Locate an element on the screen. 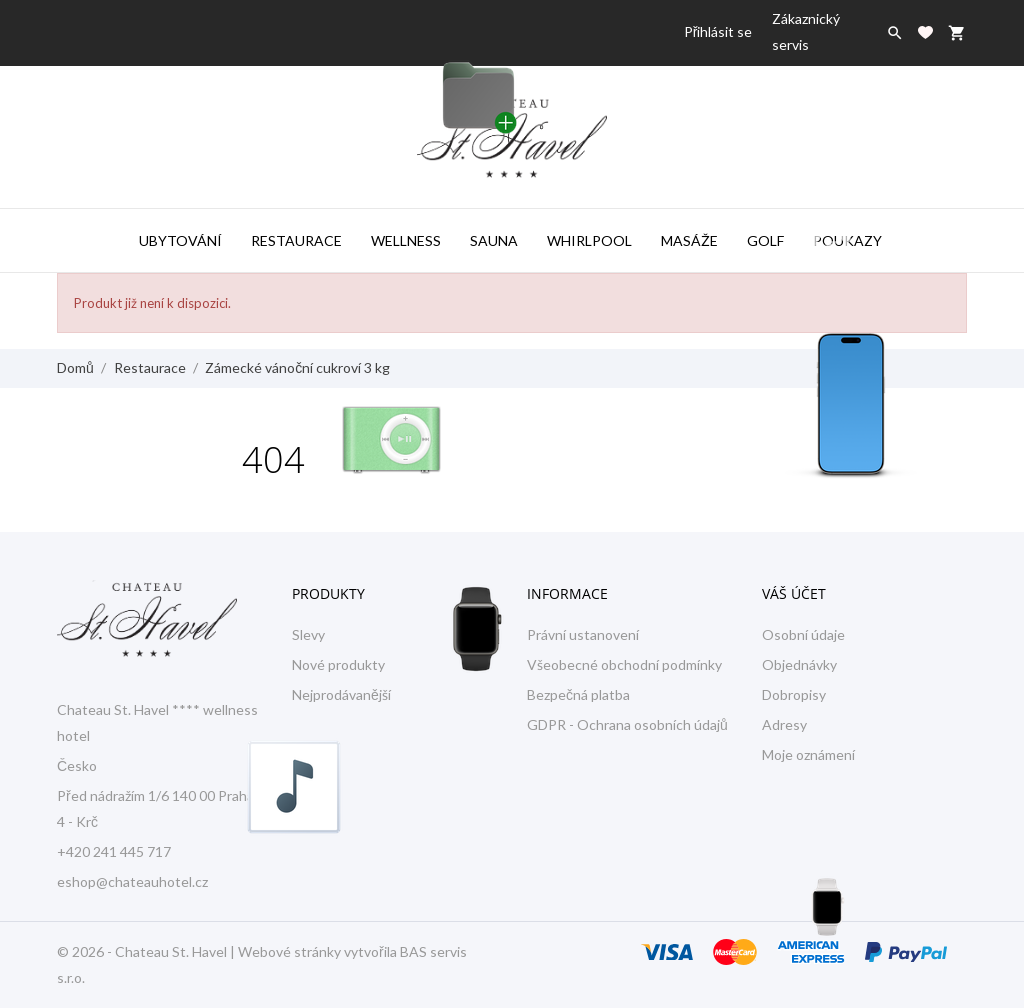 This screenshot has height=1008, width=1024. adjust parameter behavior settings is located at coordinates (830, 248).